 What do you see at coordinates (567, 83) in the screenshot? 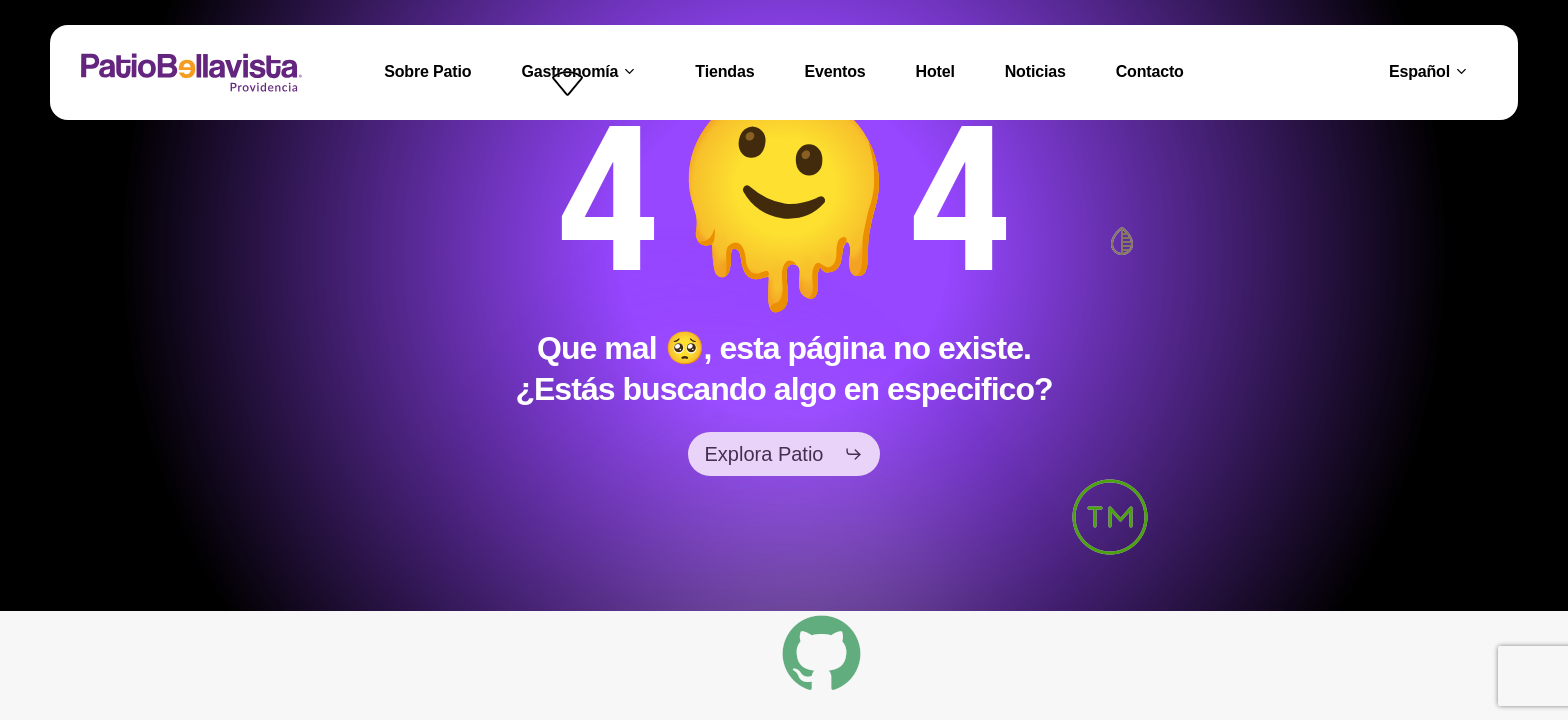
I see `no wifi signal available` at bounding box center [567, 83].